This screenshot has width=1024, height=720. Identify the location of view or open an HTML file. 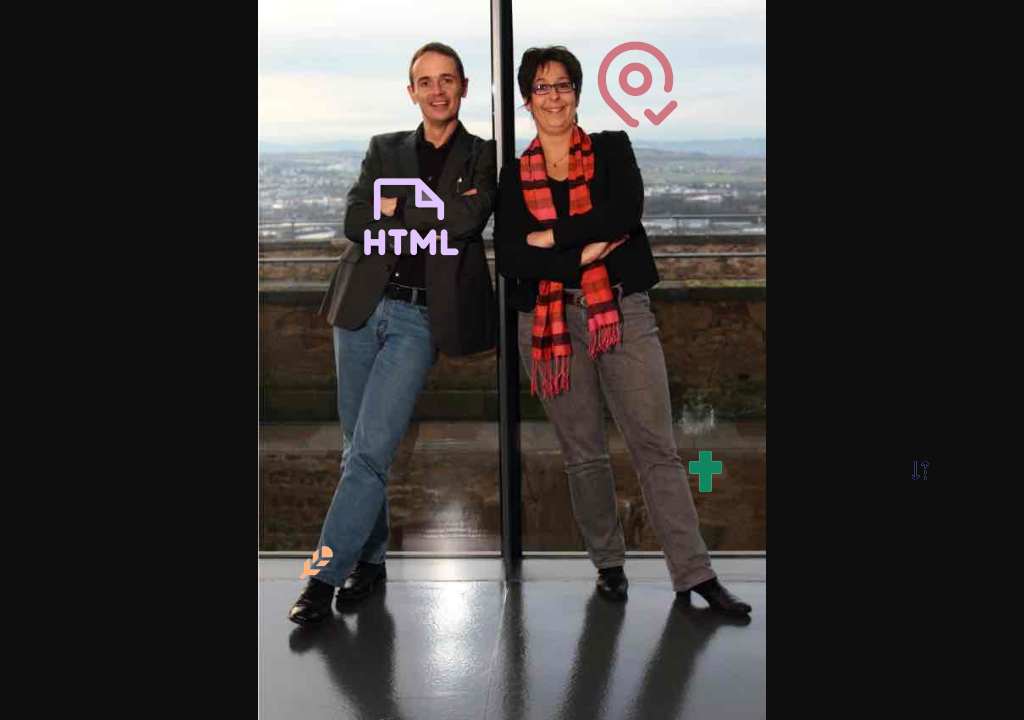
(409, 220).